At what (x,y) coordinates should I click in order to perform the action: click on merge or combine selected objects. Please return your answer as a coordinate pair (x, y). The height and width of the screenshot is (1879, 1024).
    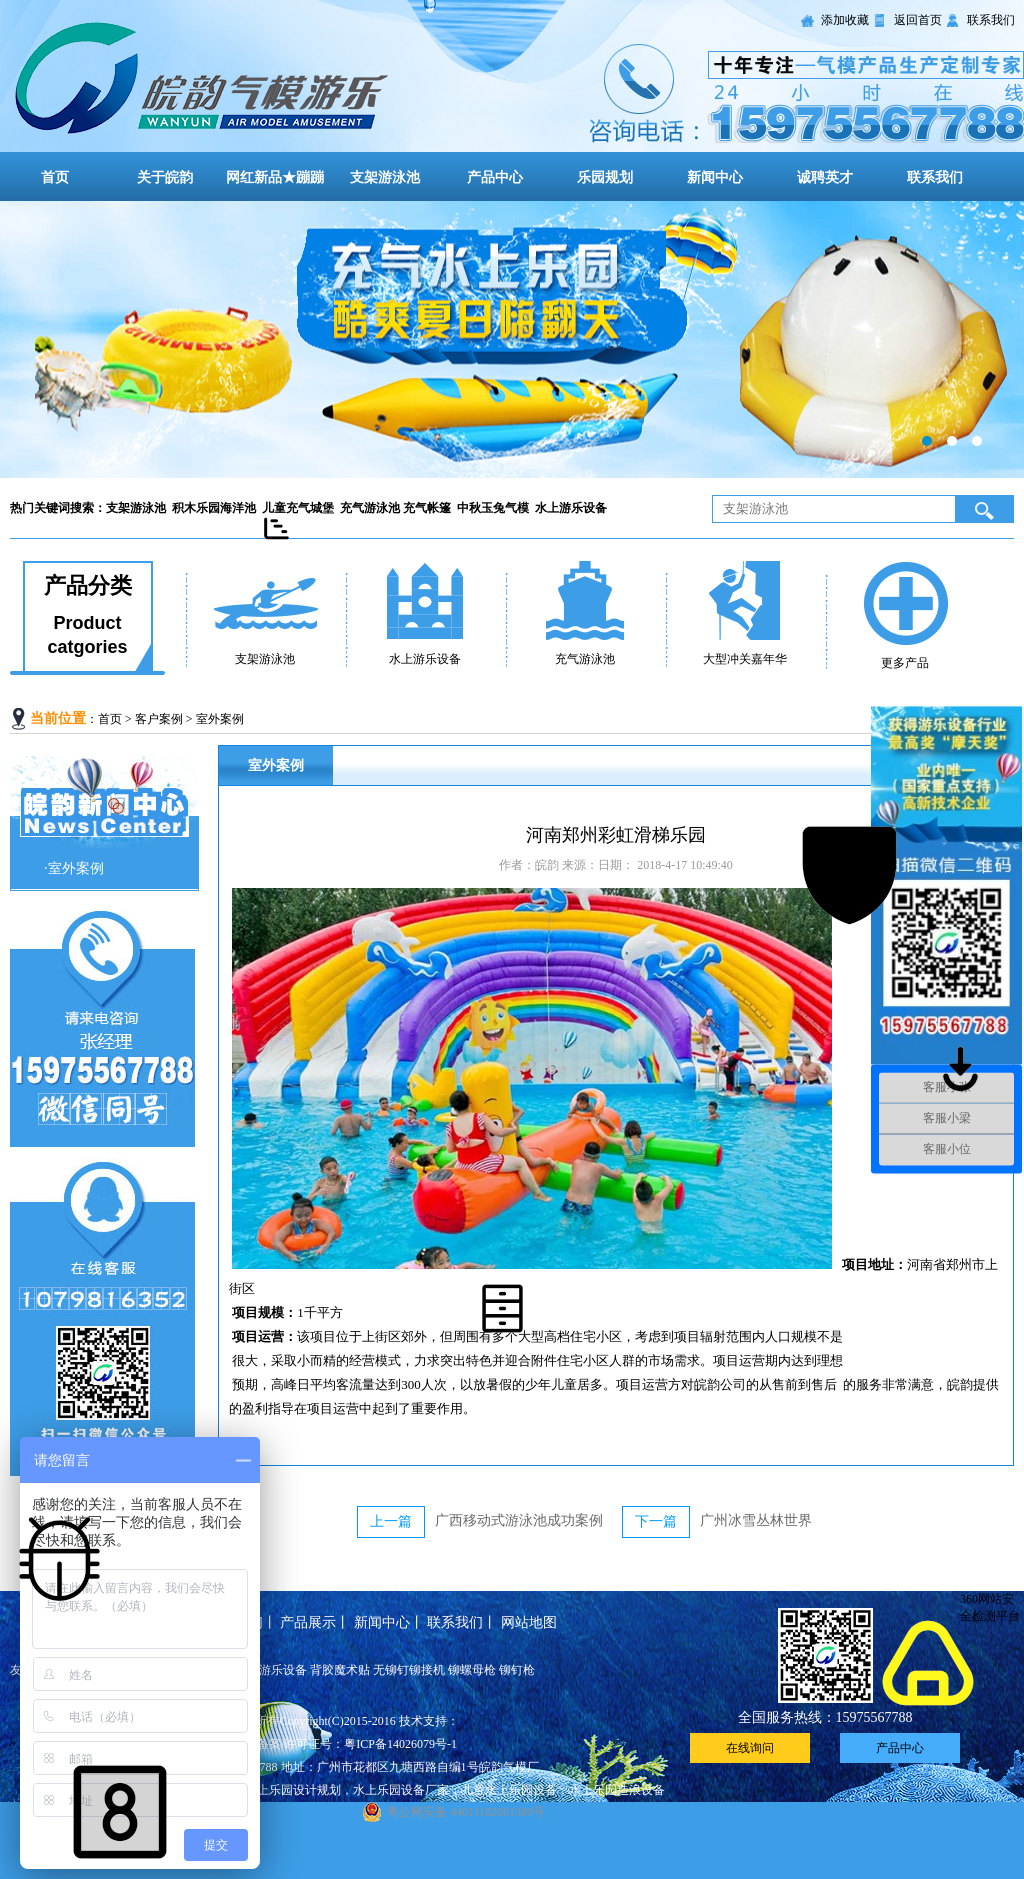
    Looking at the image, I should click on (116, 806).